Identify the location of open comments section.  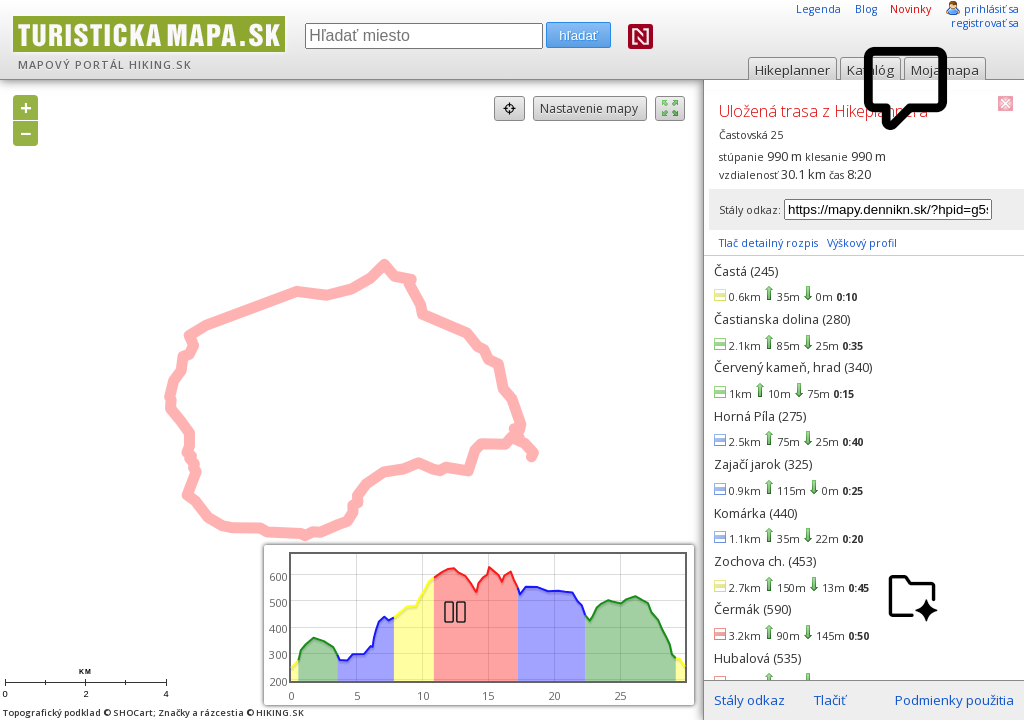
(905, 88).